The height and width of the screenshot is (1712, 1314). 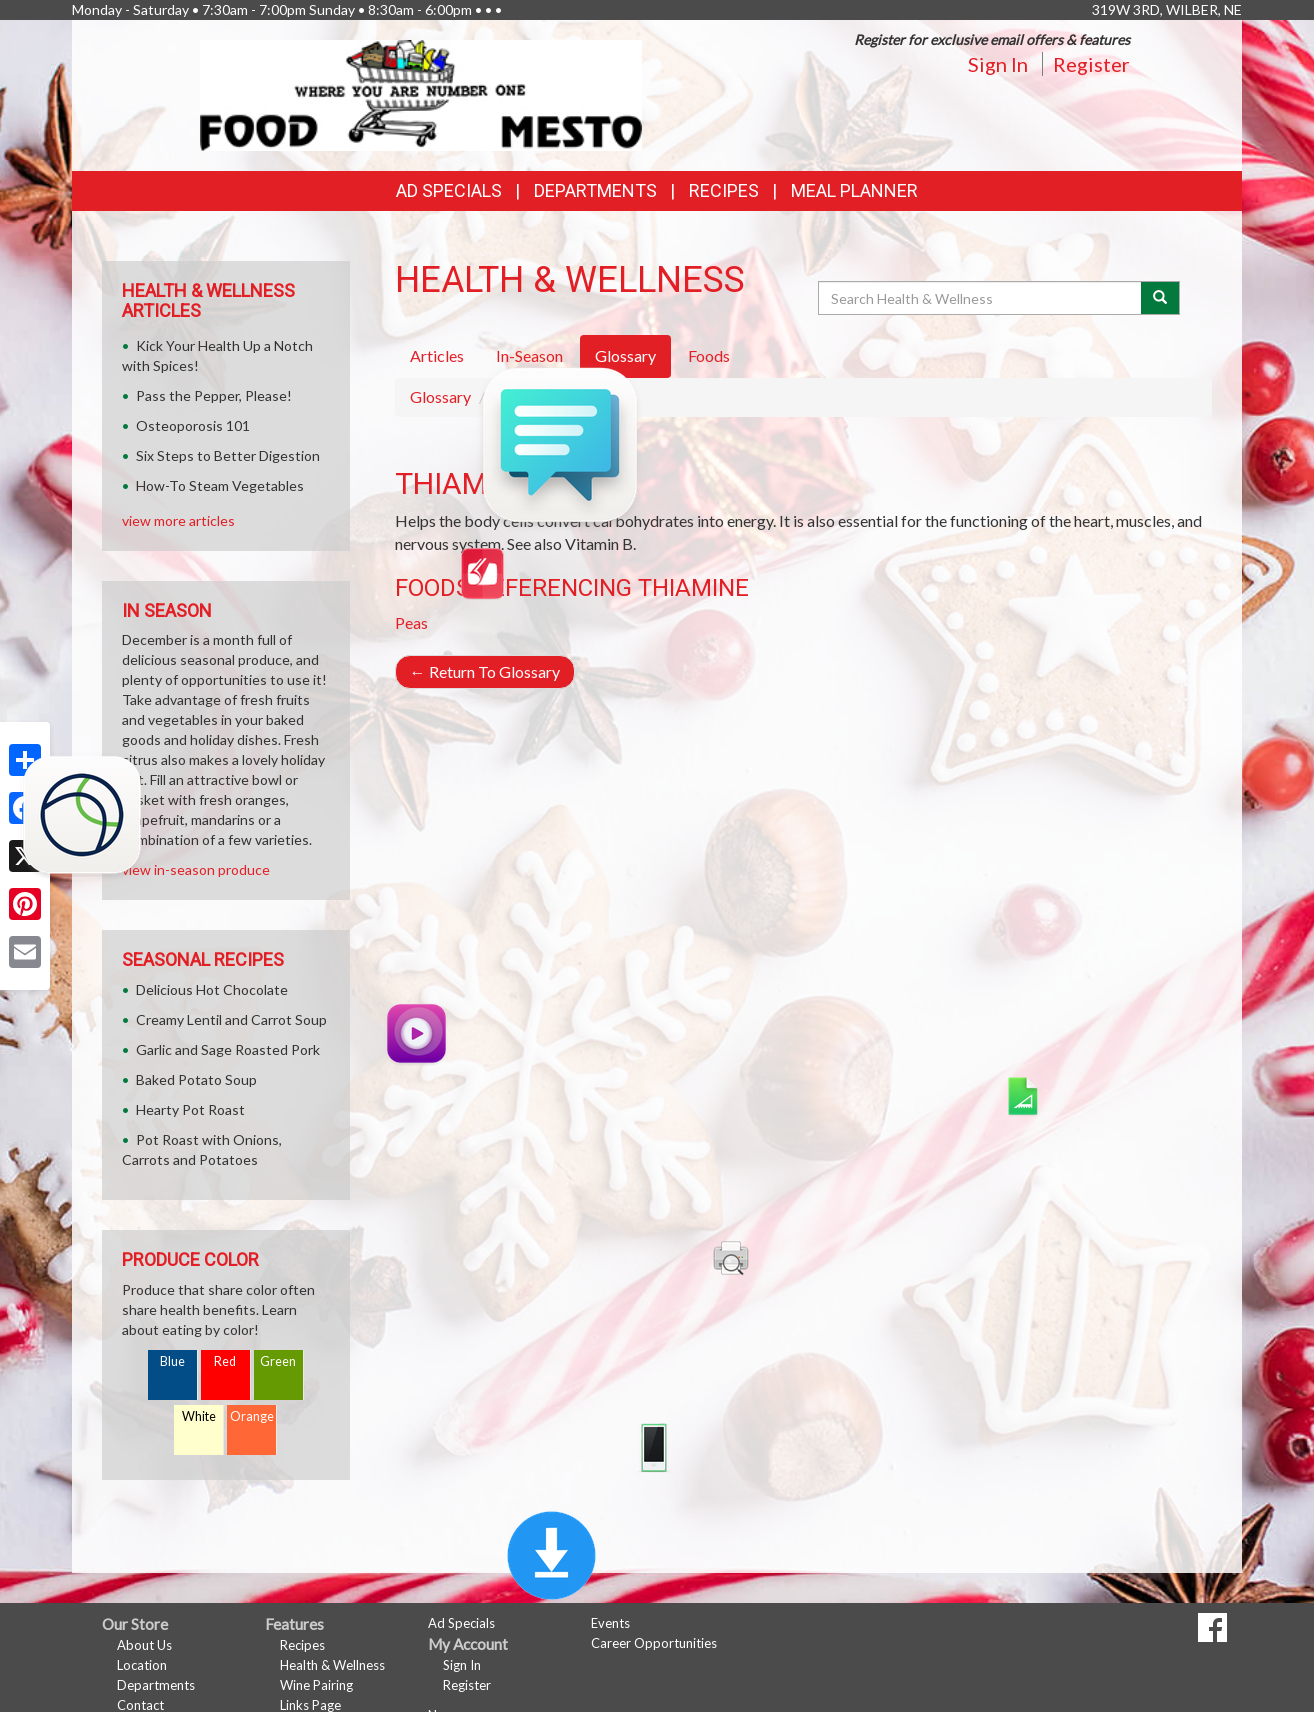 I want to click on open a UI designer or interface builder file, so click(x=1068, y=1096).